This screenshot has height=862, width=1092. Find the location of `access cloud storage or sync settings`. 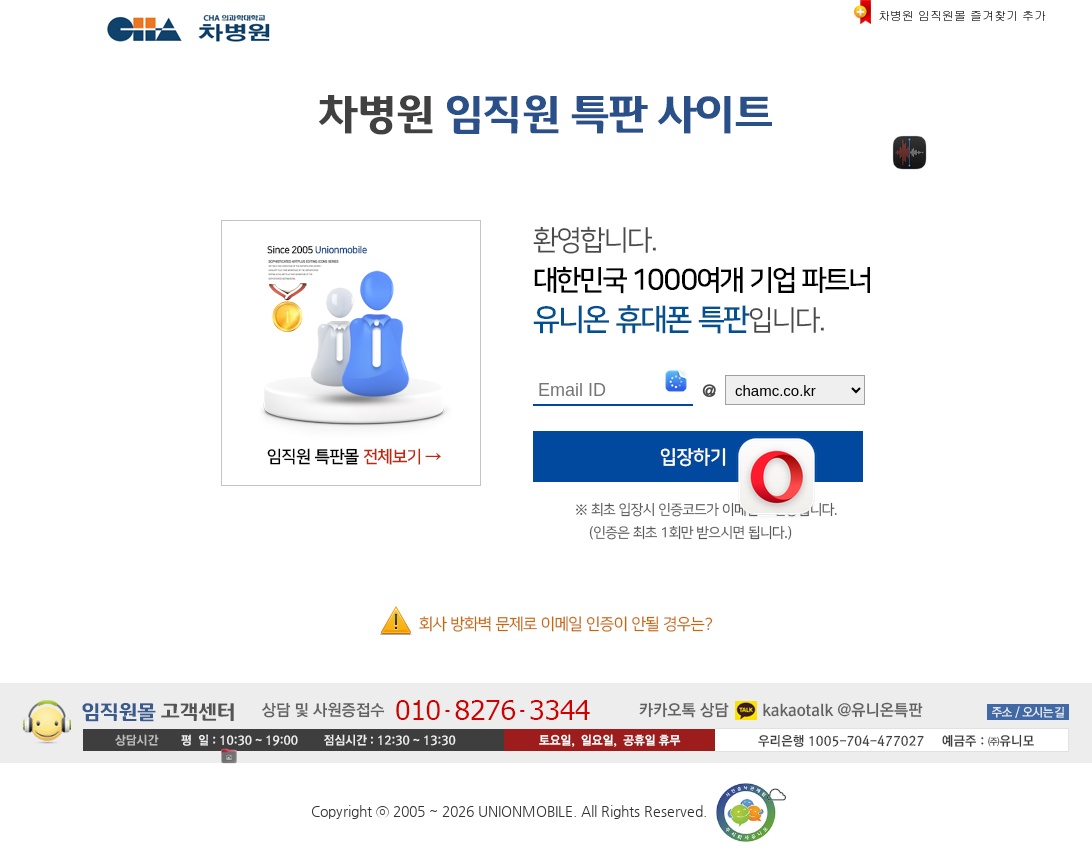

access cloud storage or sync settings is located at coordinates (776, 794).